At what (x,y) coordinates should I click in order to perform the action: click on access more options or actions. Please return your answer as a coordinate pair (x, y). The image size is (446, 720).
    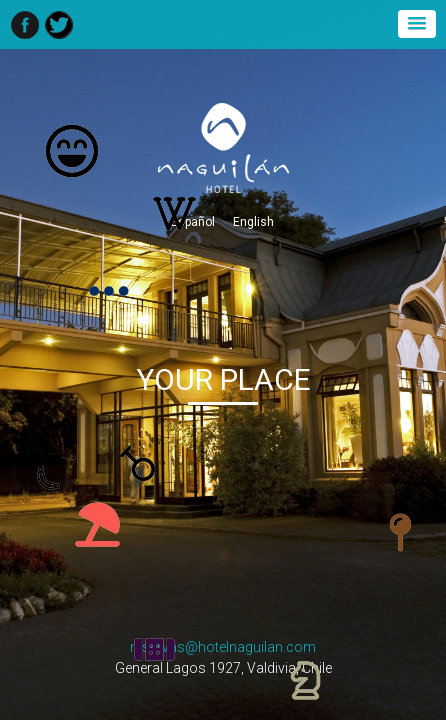
    Looking at the image, I should click on (109, 291).